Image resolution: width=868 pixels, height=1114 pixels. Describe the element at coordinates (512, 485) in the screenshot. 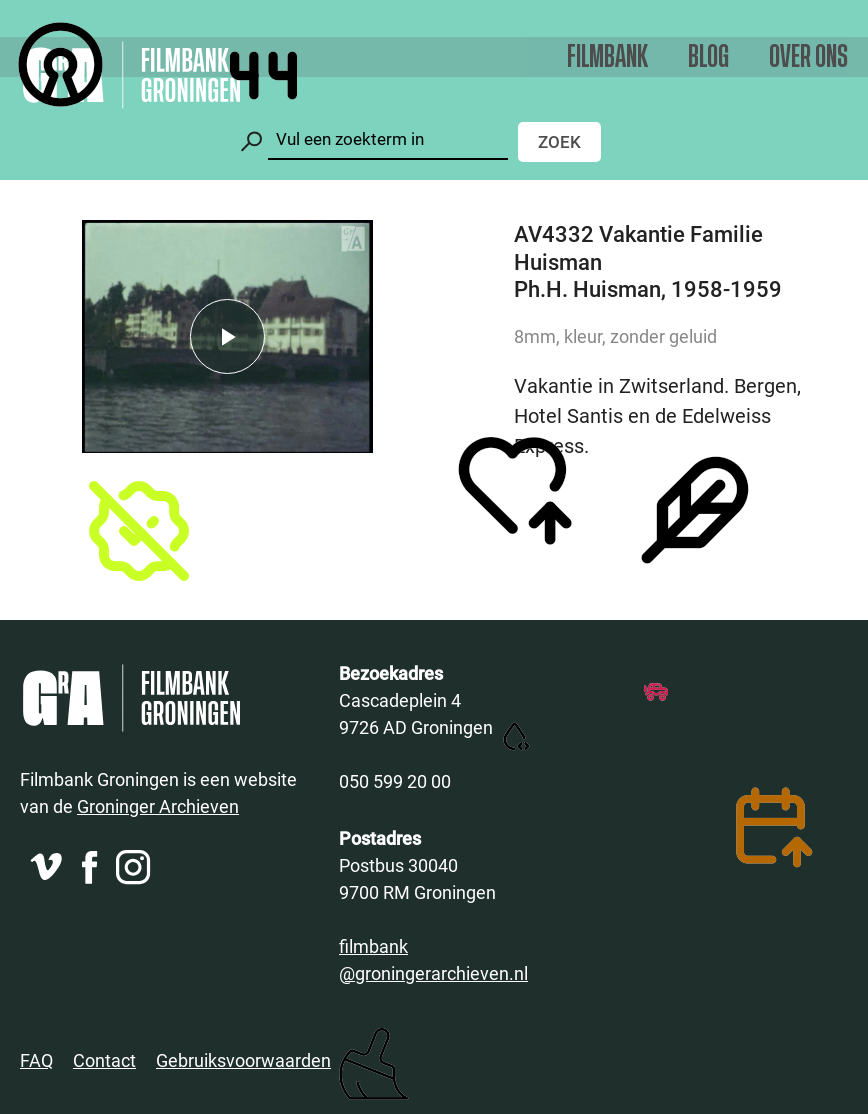

I see `upload or share a favorite item` at that location.